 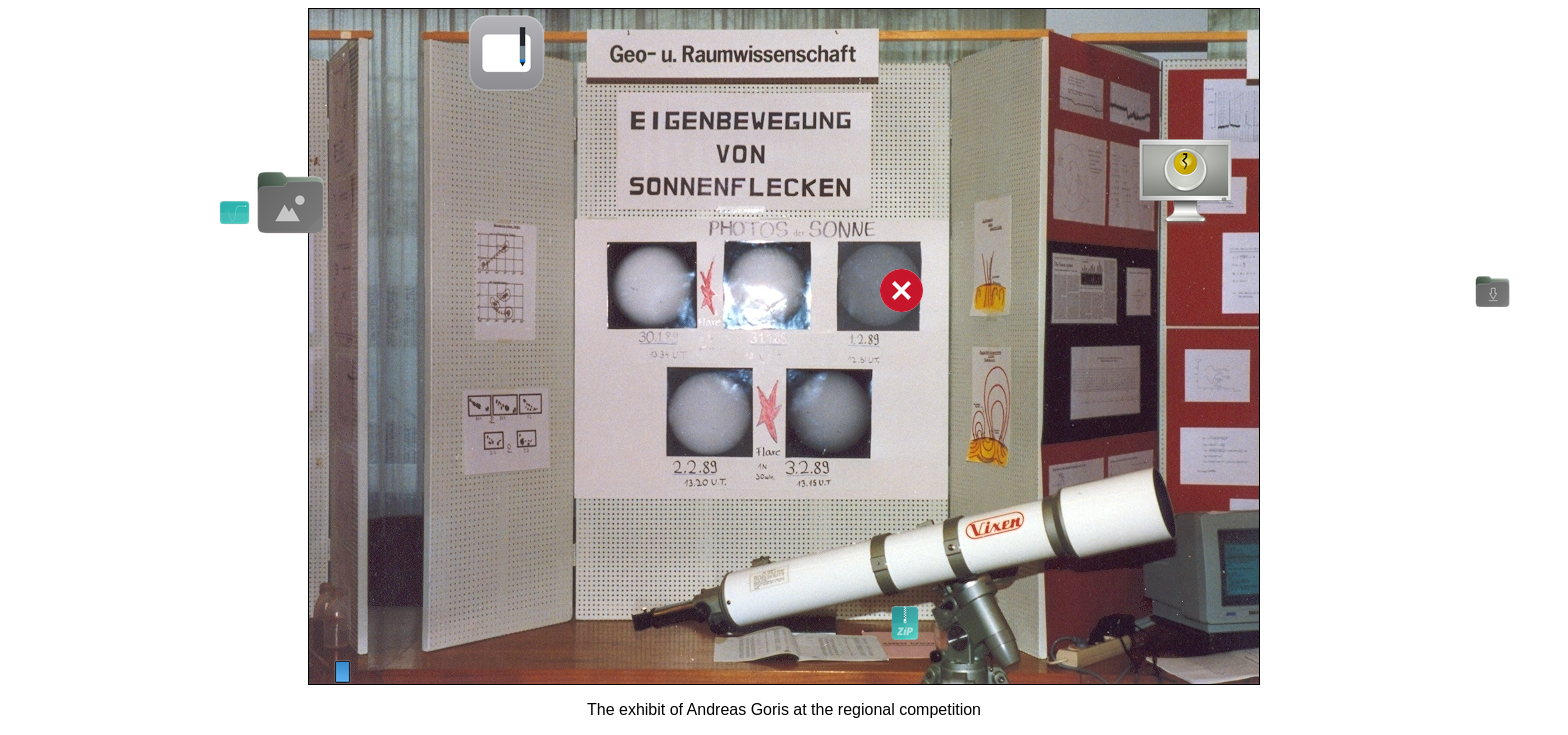 What do you see at coordinates (1185, 179) in the screenshot?
I see `lock your screen` at bounding box center [1185, 179].